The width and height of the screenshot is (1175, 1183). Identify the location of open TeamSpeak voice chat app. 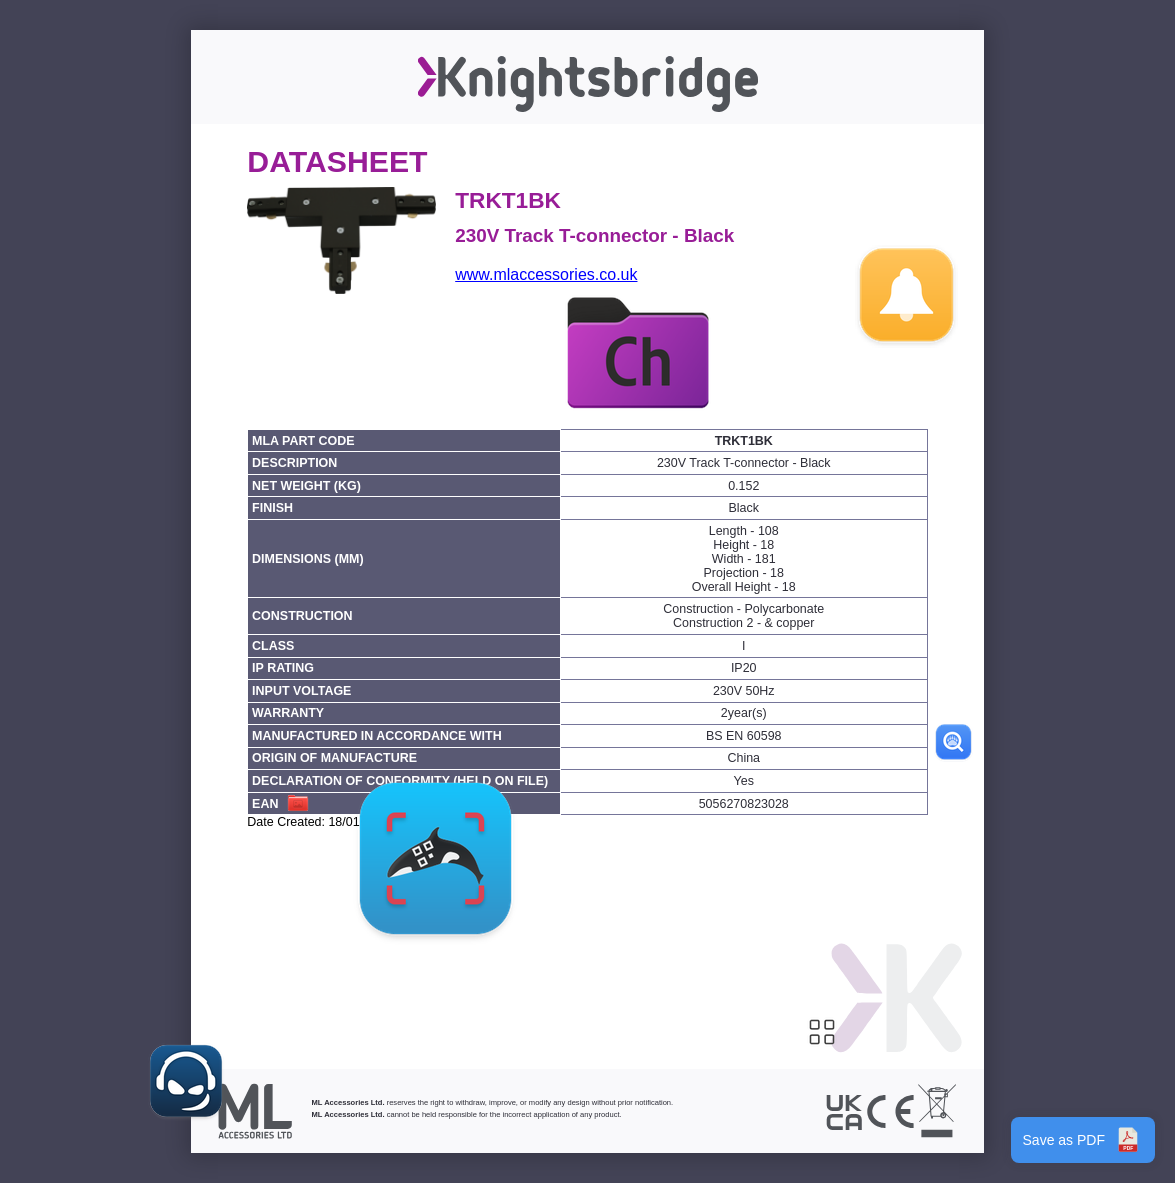
(186, 1081).